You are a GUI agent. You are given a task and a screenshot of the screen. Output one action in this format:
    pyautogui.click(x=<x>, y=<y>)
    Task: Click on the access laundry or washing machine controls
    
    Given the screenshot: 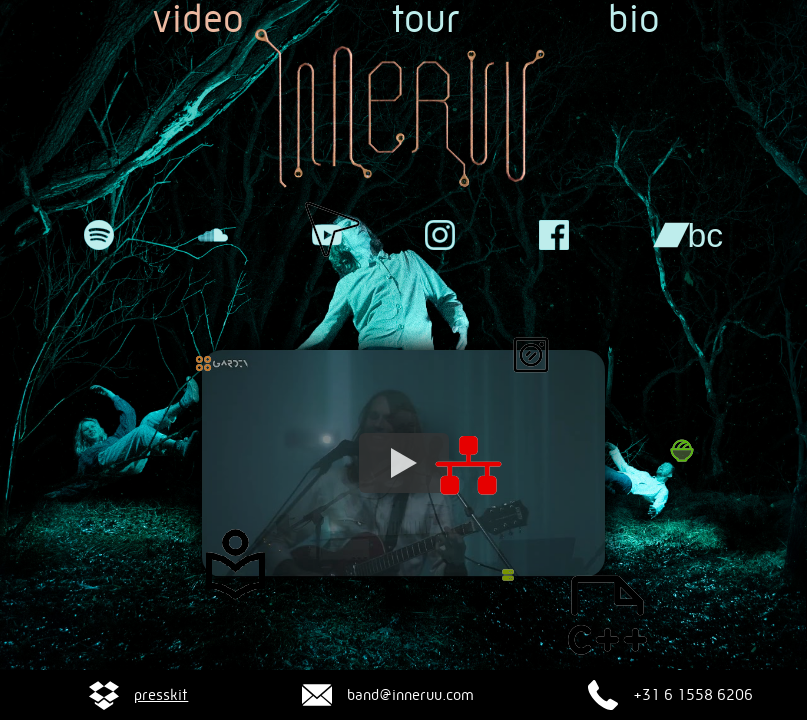 What is the action you would take?
    pyautogui.click(x=531, y=355)
    